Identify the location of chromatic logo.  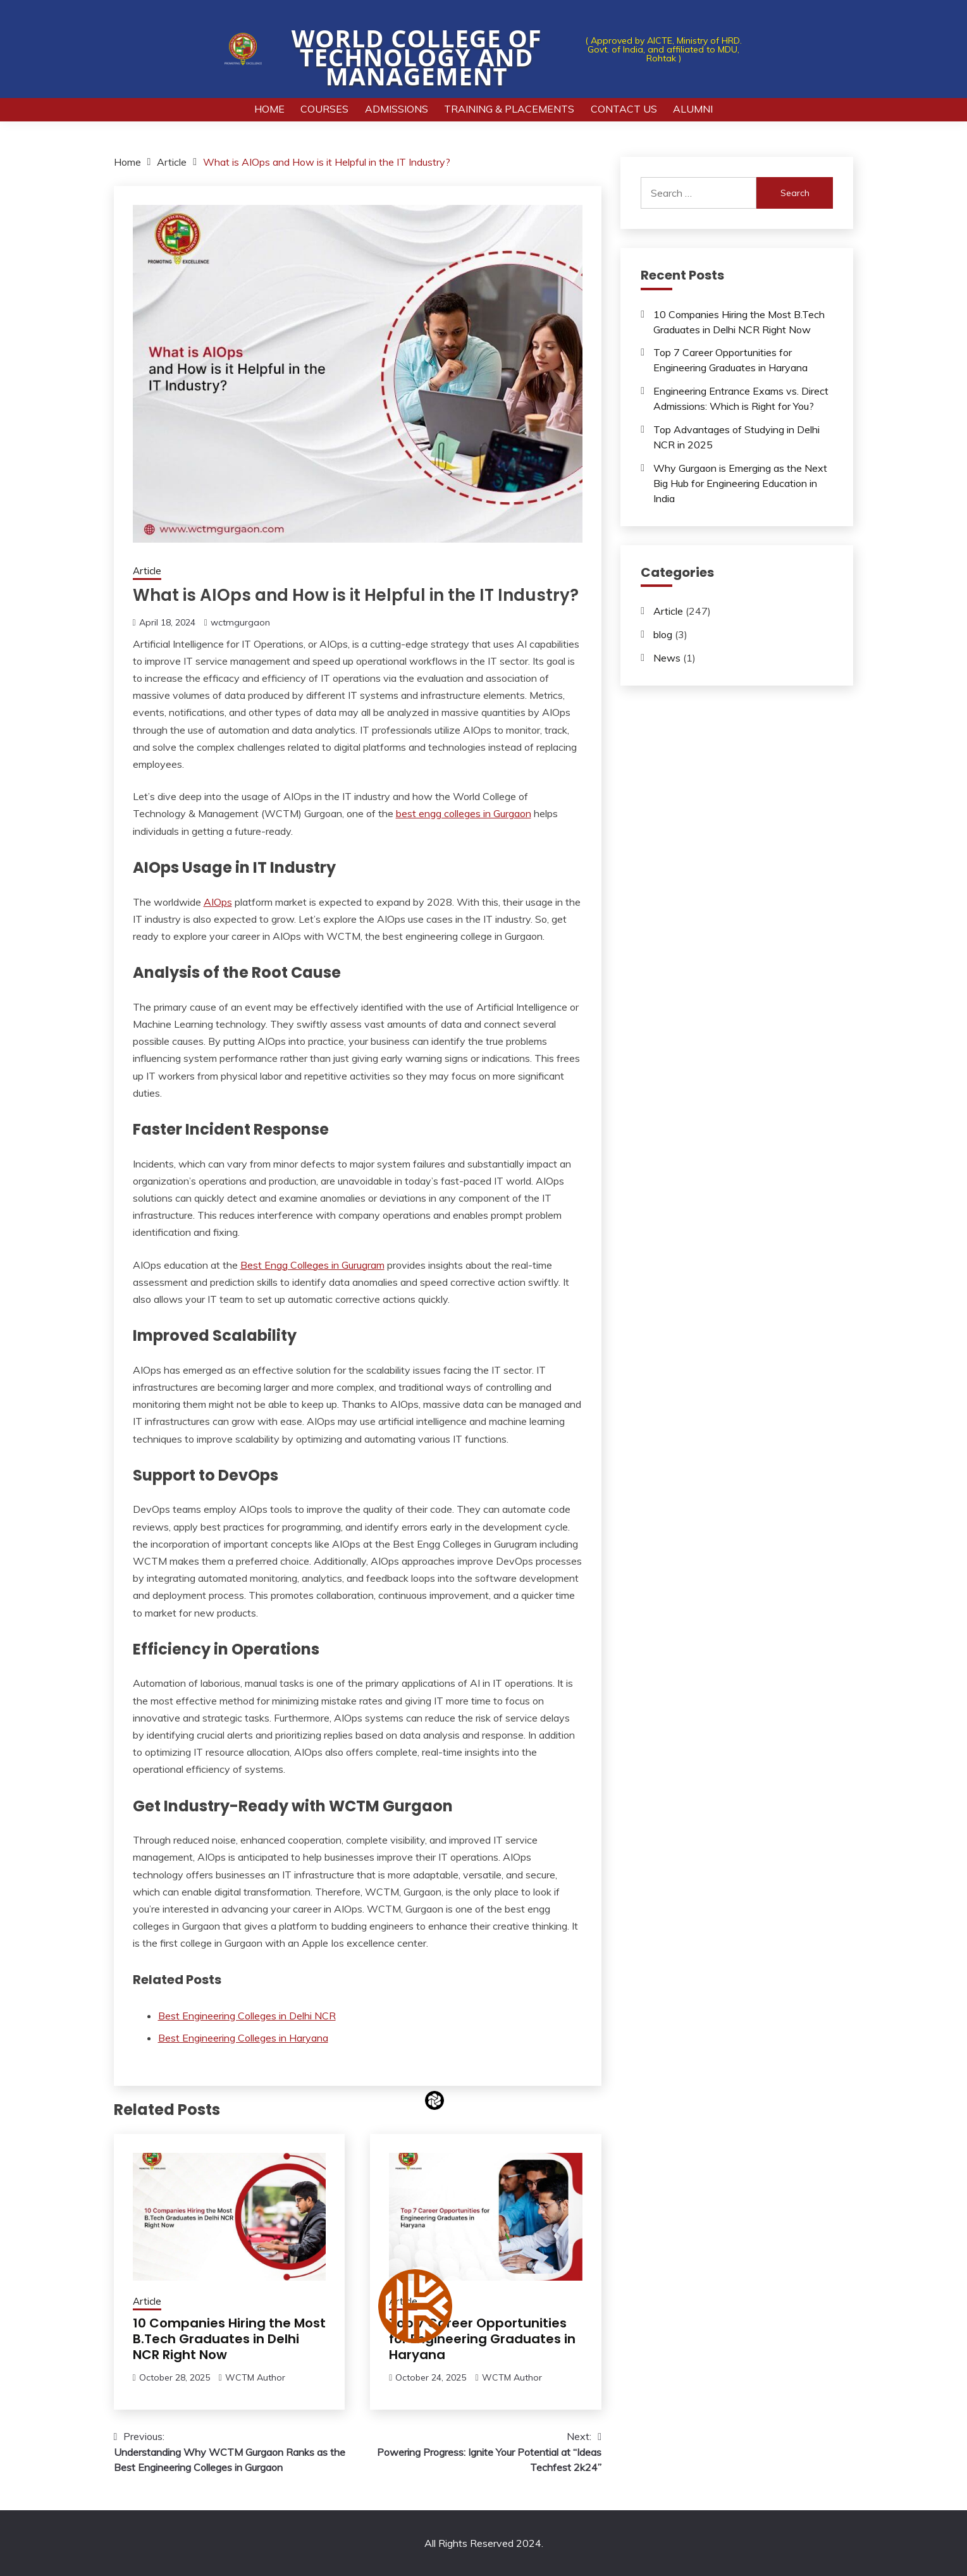
(434, 2100).